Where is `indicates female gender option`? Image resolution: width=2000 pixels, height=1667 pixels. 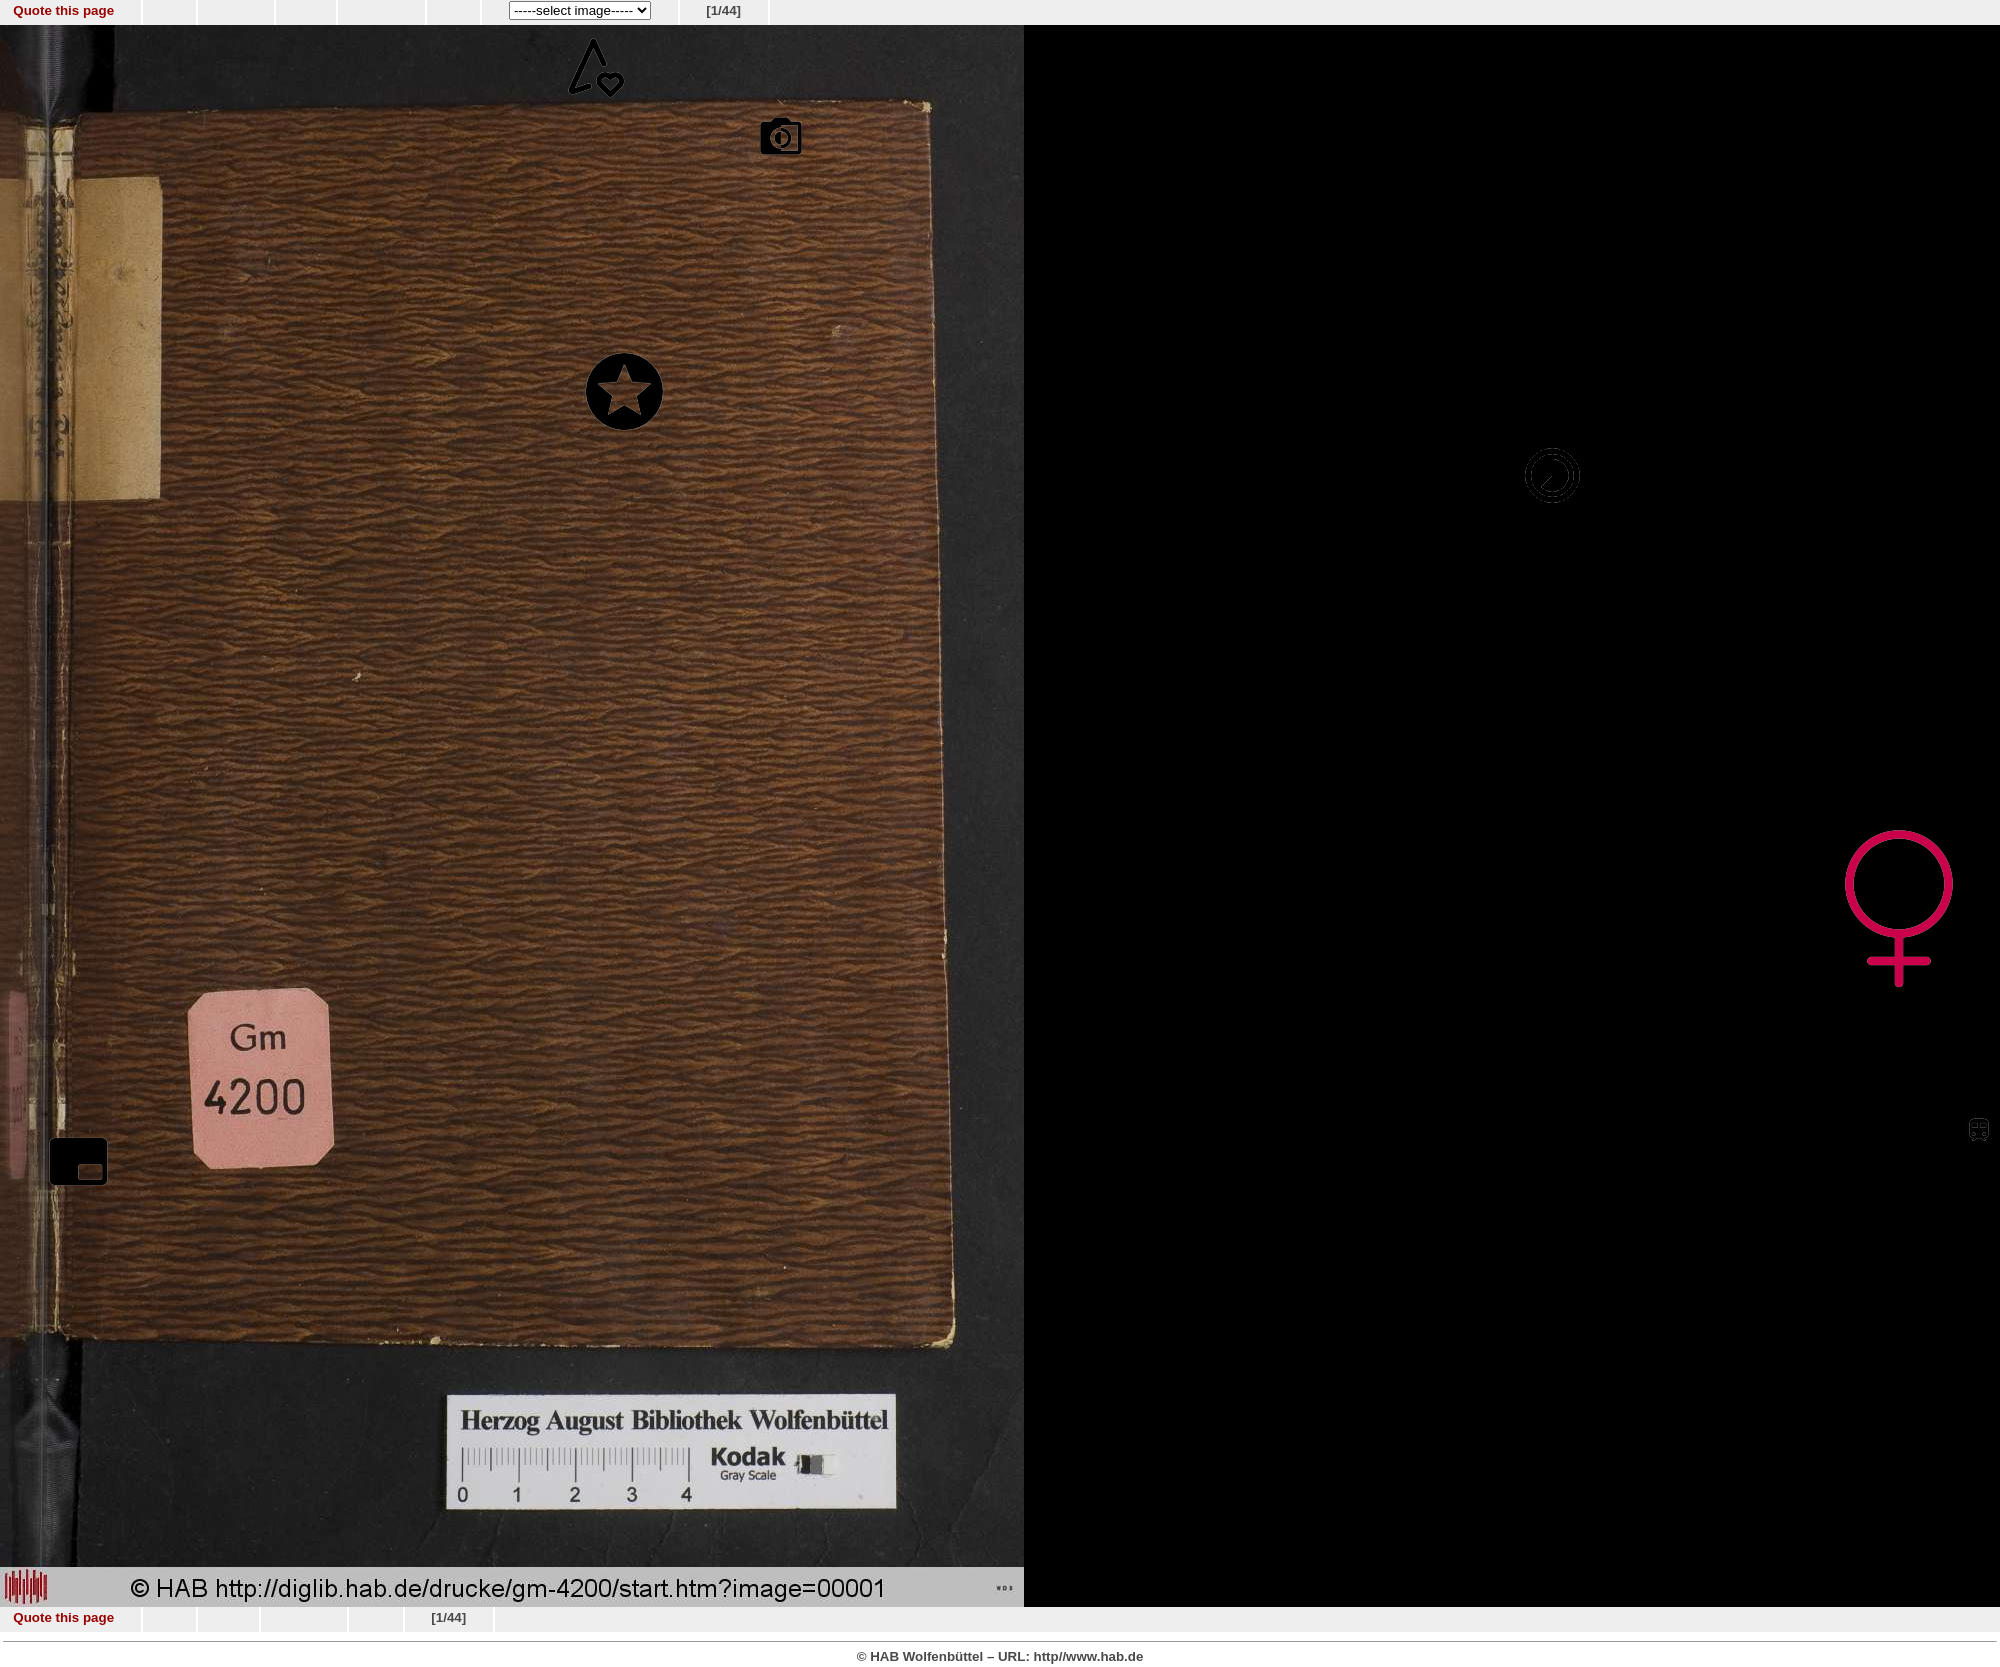
indicates female gender option is located at coordinates (1899, 906).